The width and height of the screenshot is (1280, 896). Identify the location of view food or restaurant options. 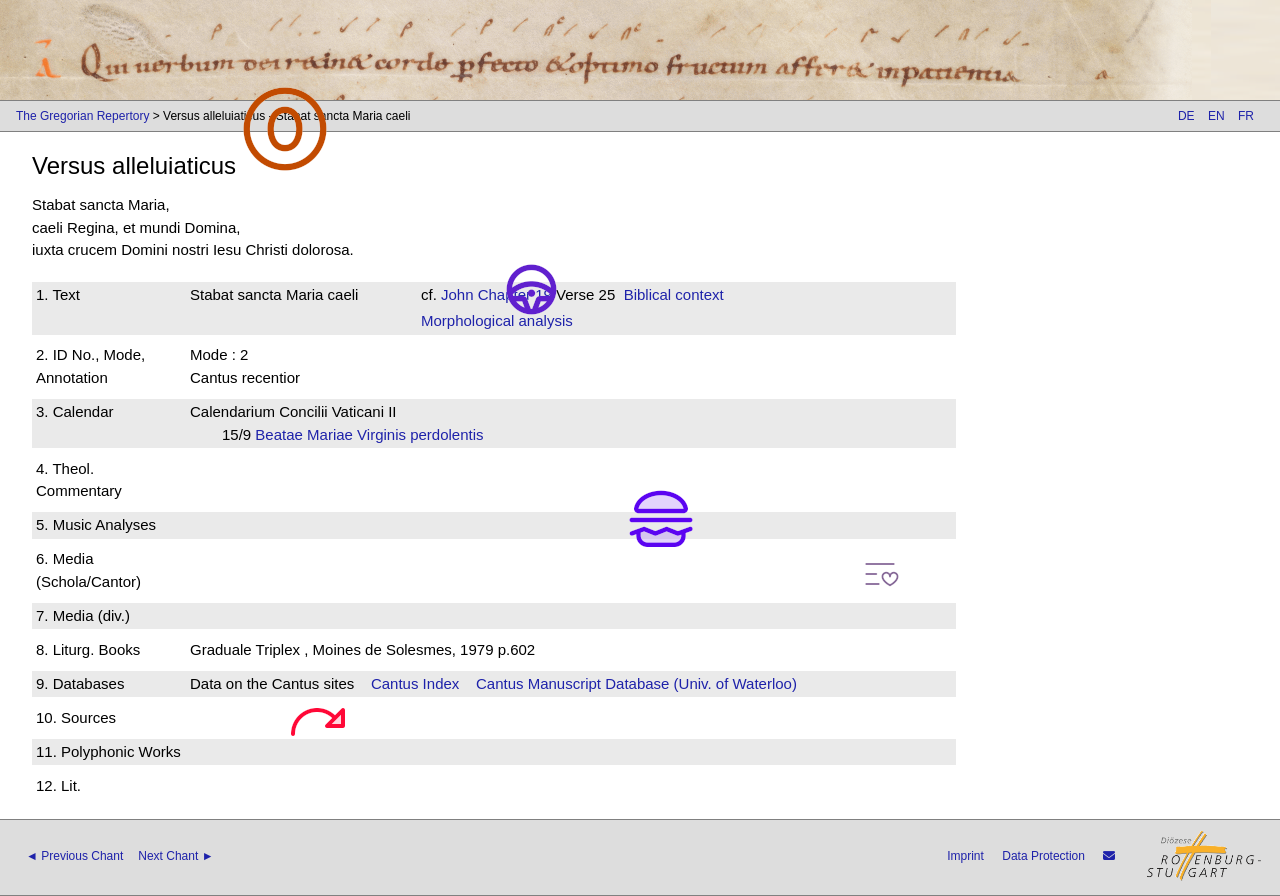
(661, 520).